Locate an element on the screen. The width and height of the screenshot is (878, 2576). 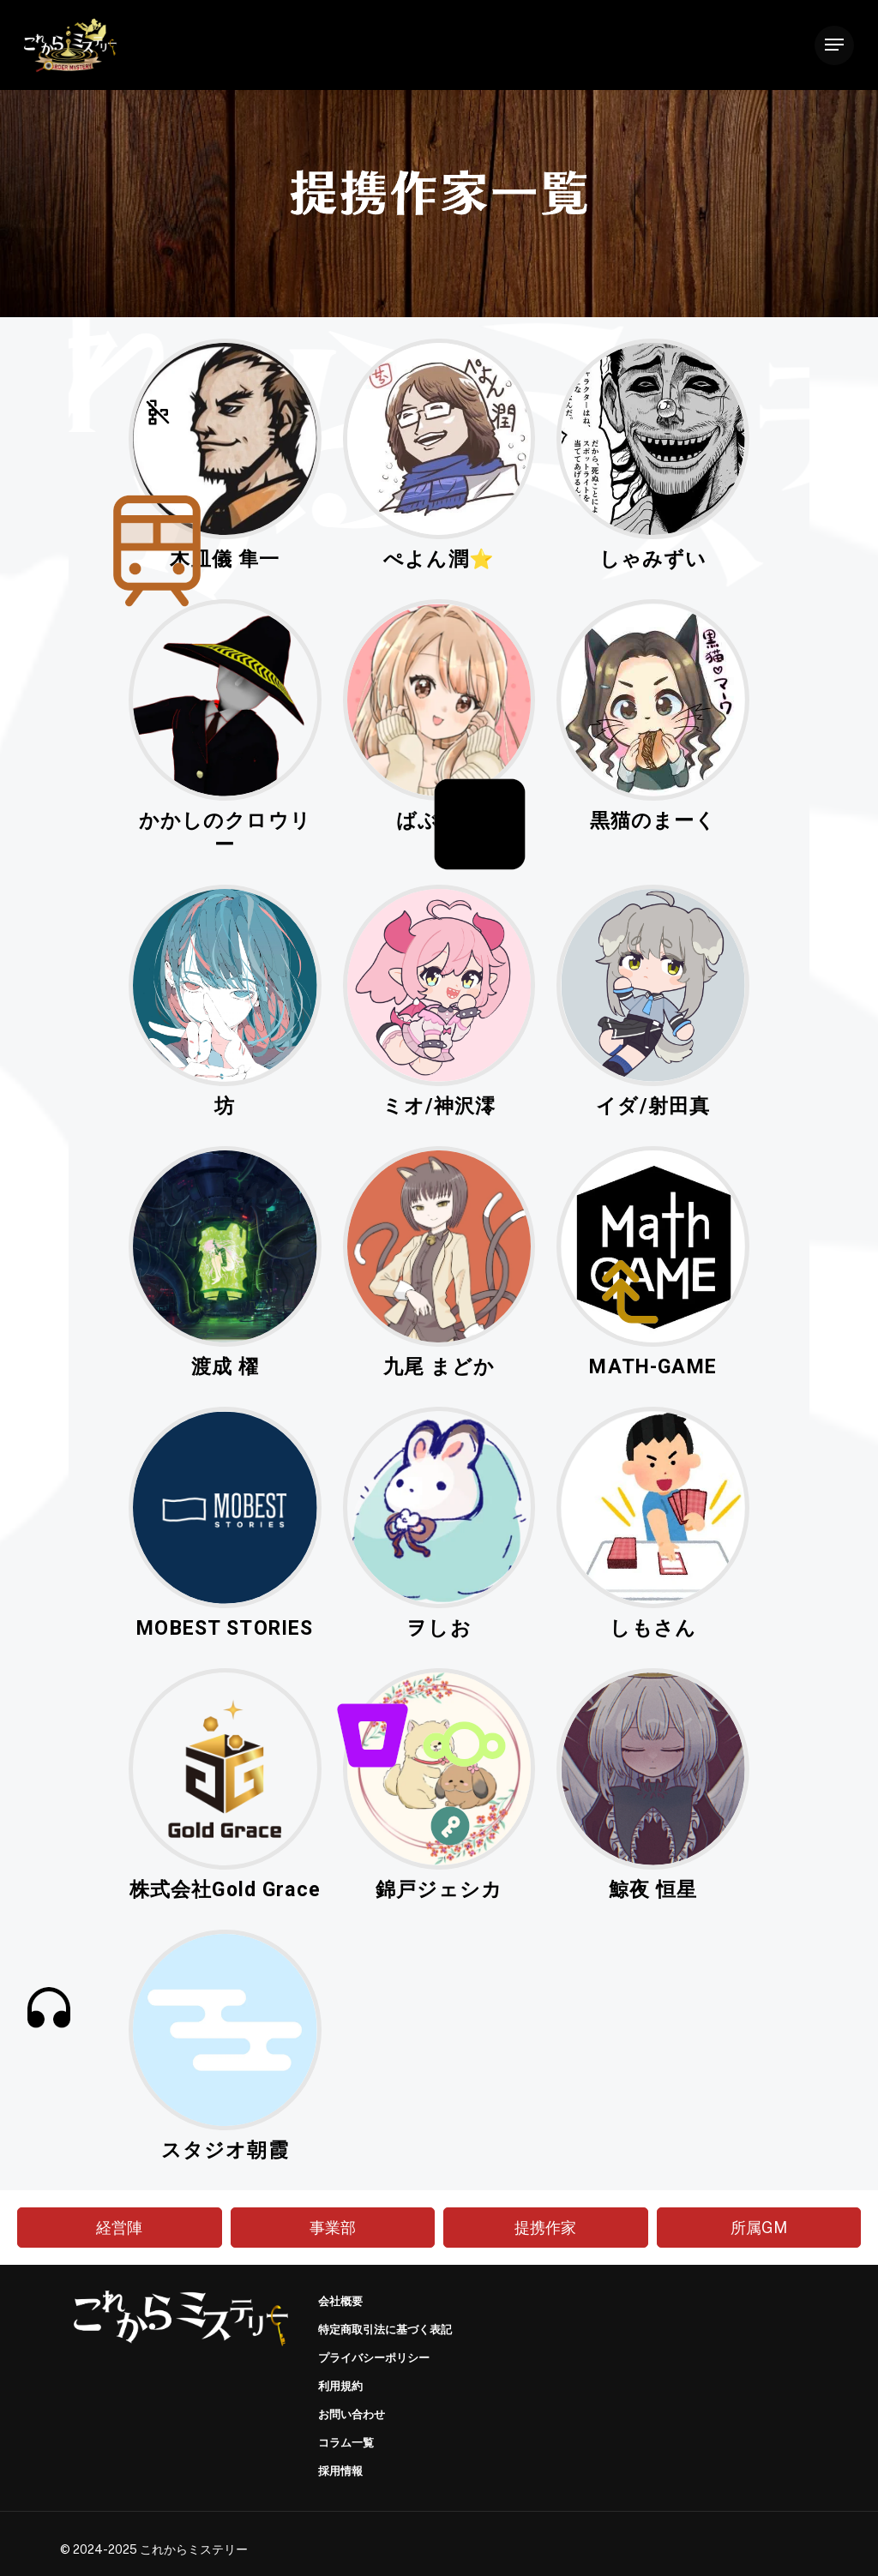
disable schema or data structure view is located at coordinates (158, 412).